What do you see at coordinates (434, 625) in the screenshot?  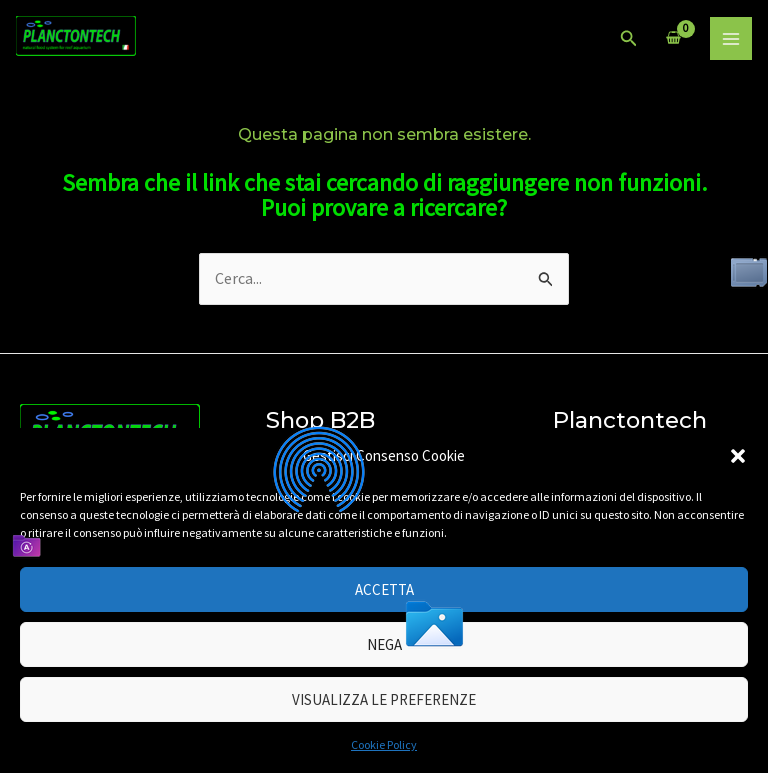 I see `open pictures folder` at bounding box center [434, 625].